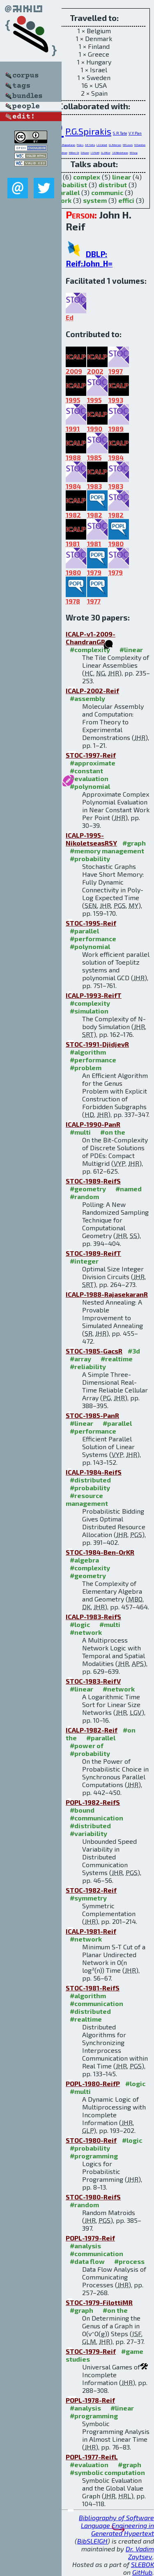 This screenshot has width=154, height=2576. I want to click on view sports scores or updates, so click(68, 781).